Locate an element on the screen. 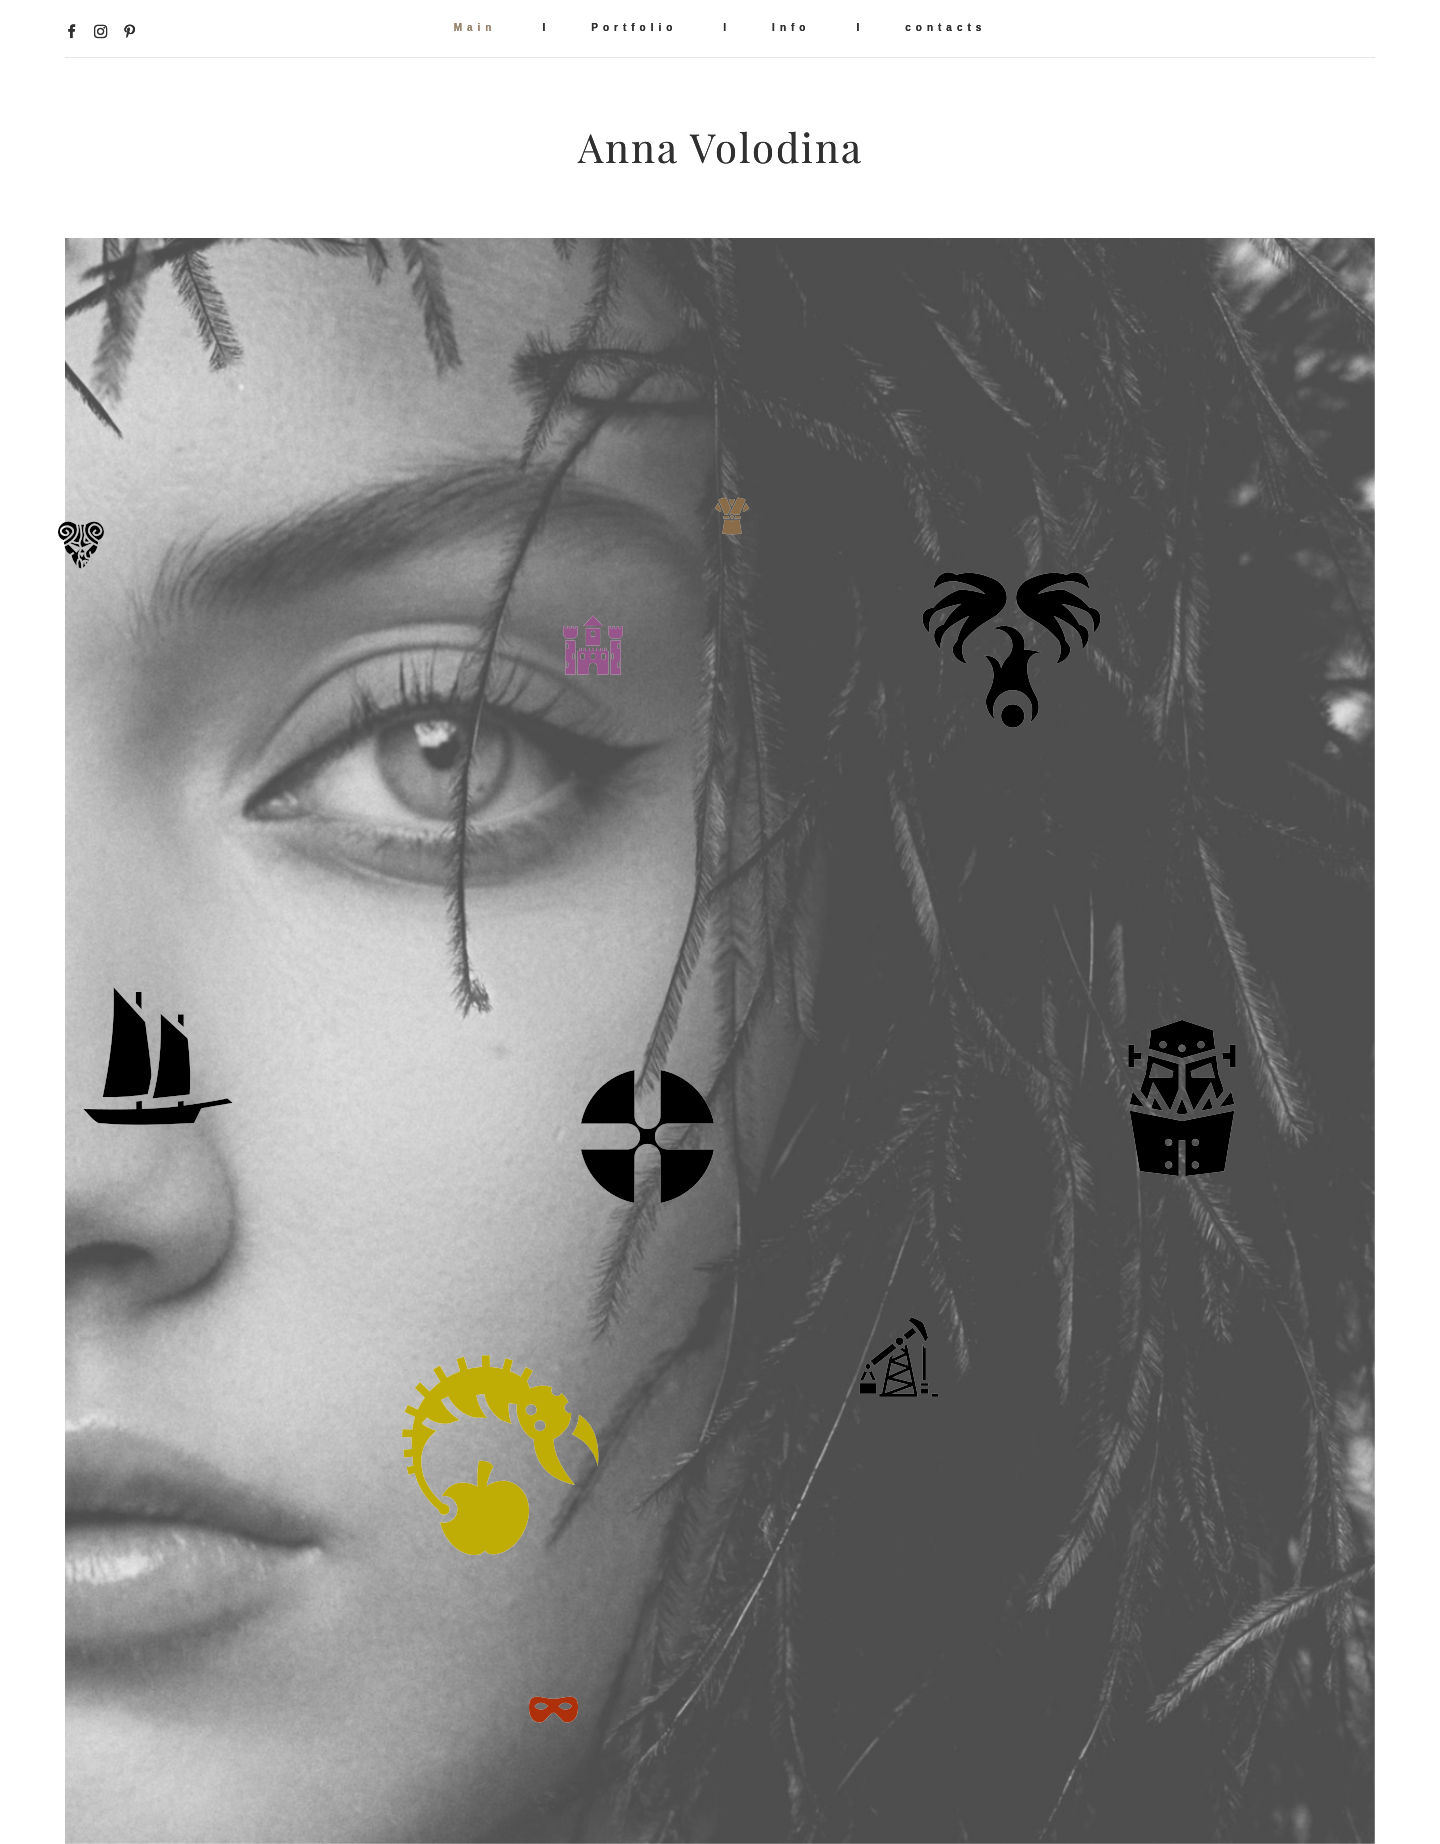 The image size is (1440, 1844). select ninja armor equipment is located at coordinates (732, 516).